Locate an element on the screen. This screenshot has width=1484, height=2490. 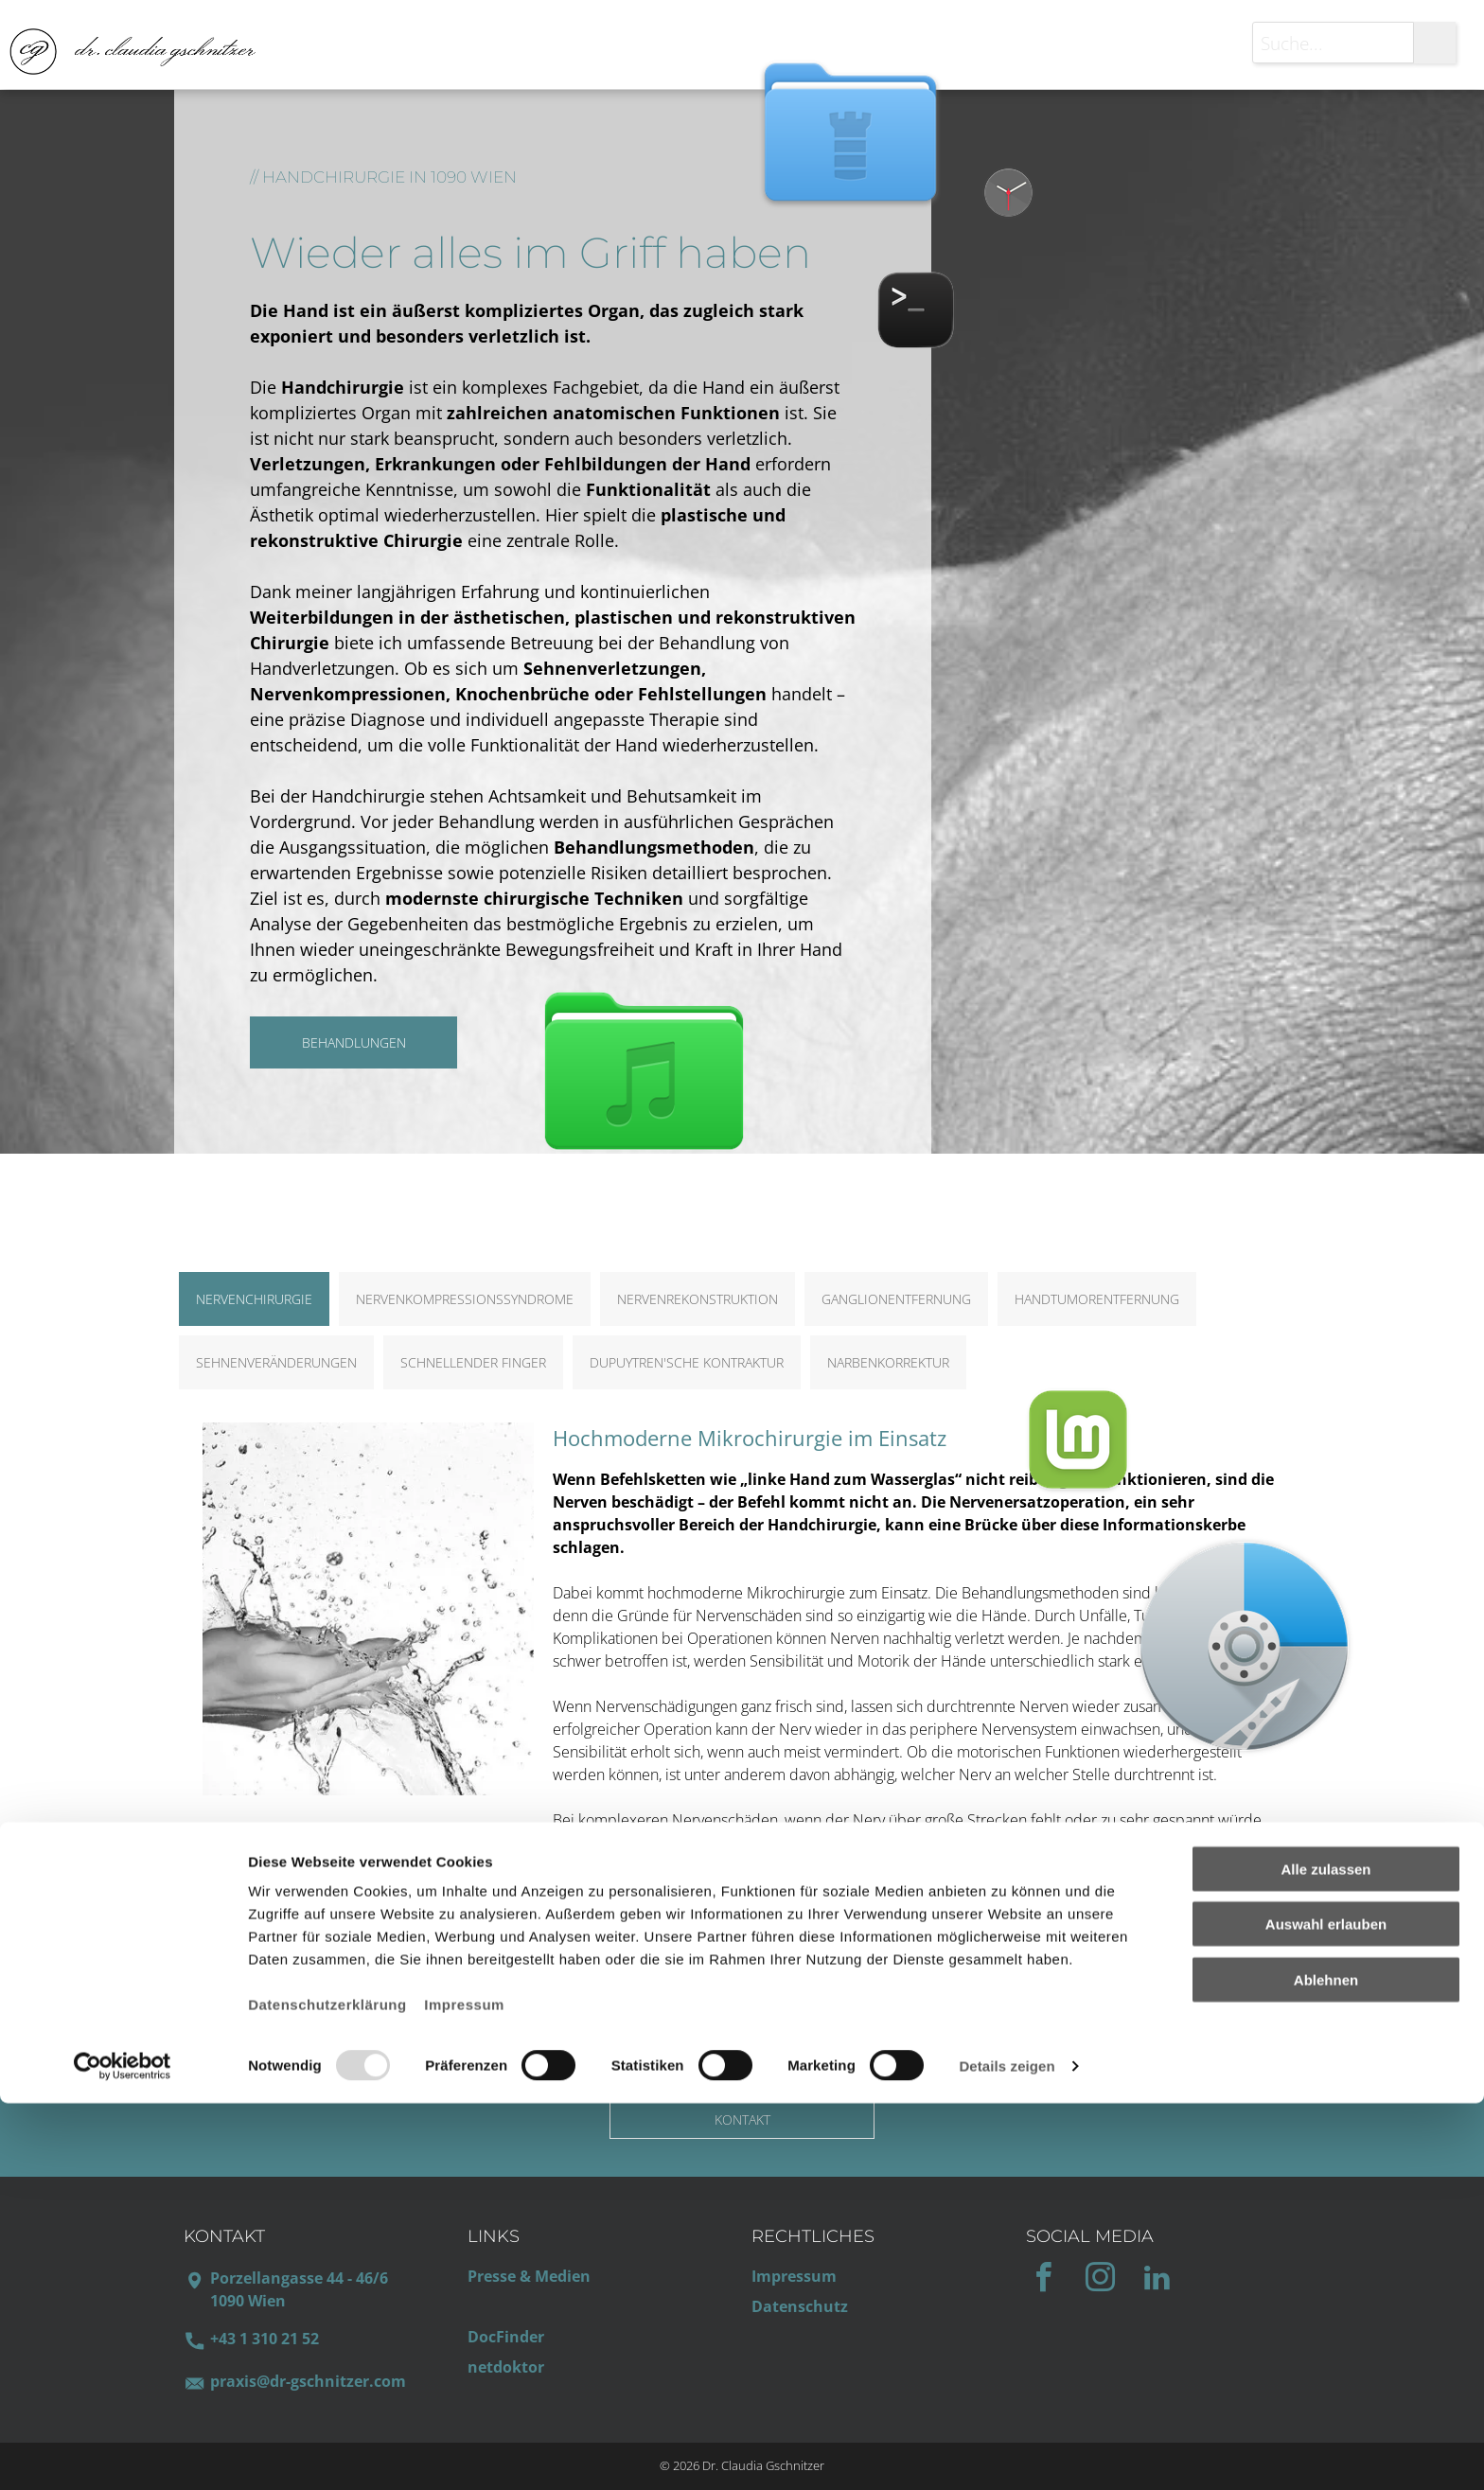
open linux mint application is located at coordinates (1078, 1439).